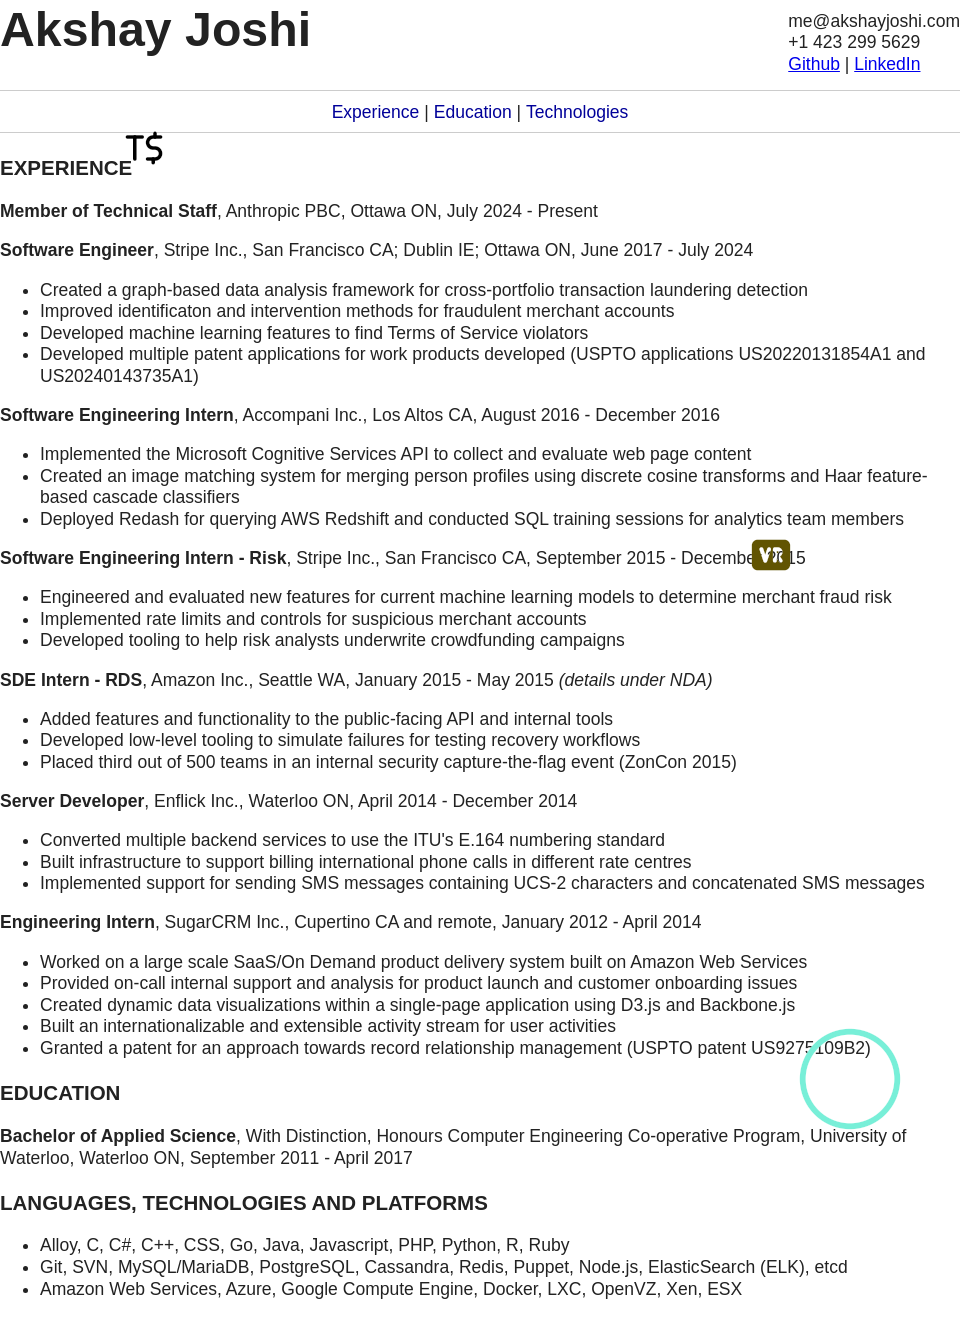 The width and height of the screenshot is (960, 1318). I want to click on indicates VR-compatible content or experience, so click(771, 555).